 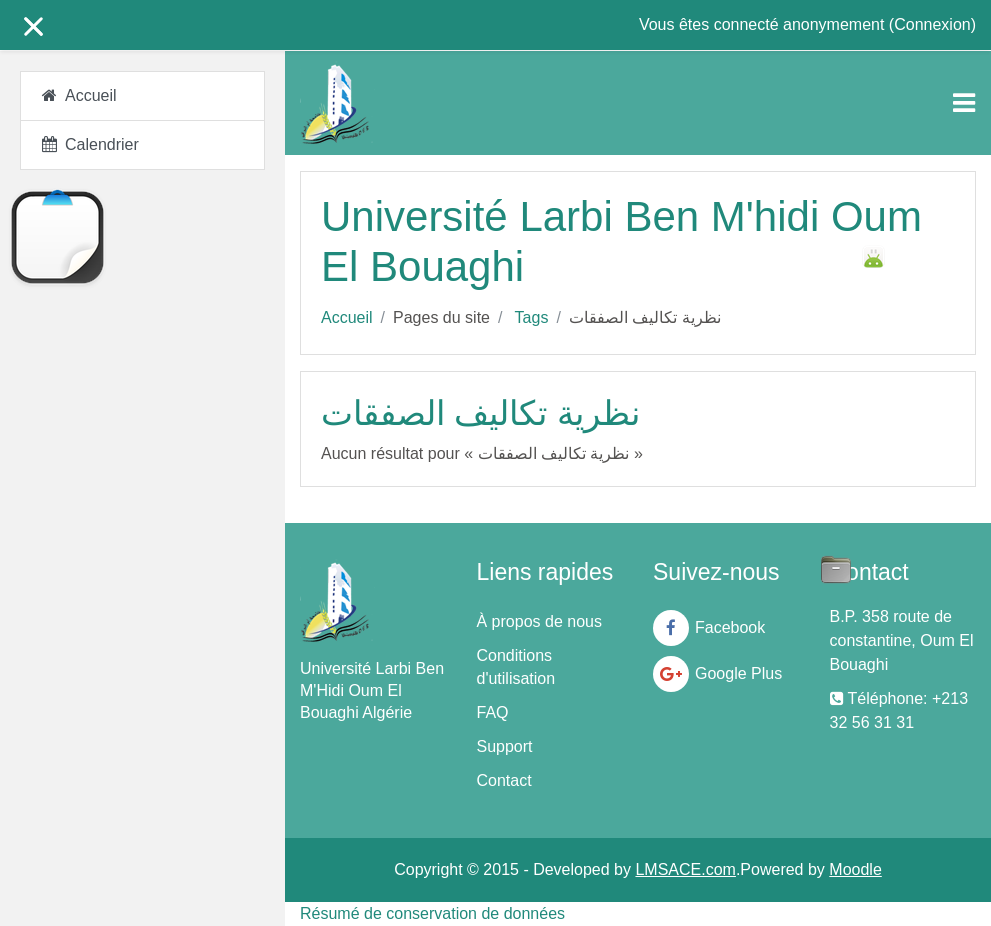 What do you see at coordinates (873, 256) in the screenshot?
I see `open android file transfer app` at bounding box center [873, 256].